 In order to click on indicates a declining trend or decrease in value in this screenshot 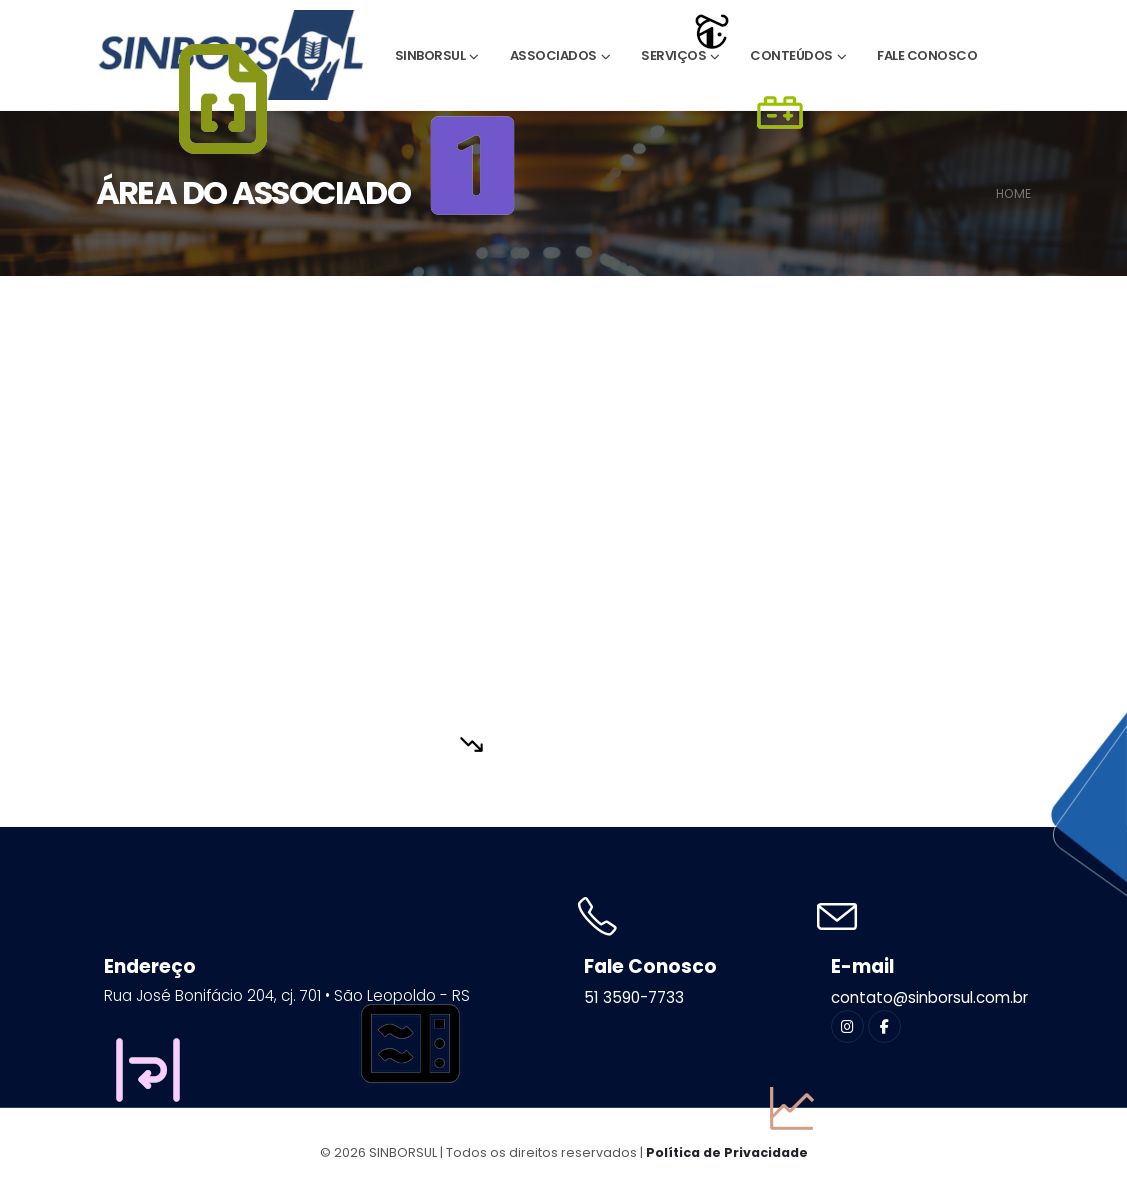, I will do `click(471, 744)`.